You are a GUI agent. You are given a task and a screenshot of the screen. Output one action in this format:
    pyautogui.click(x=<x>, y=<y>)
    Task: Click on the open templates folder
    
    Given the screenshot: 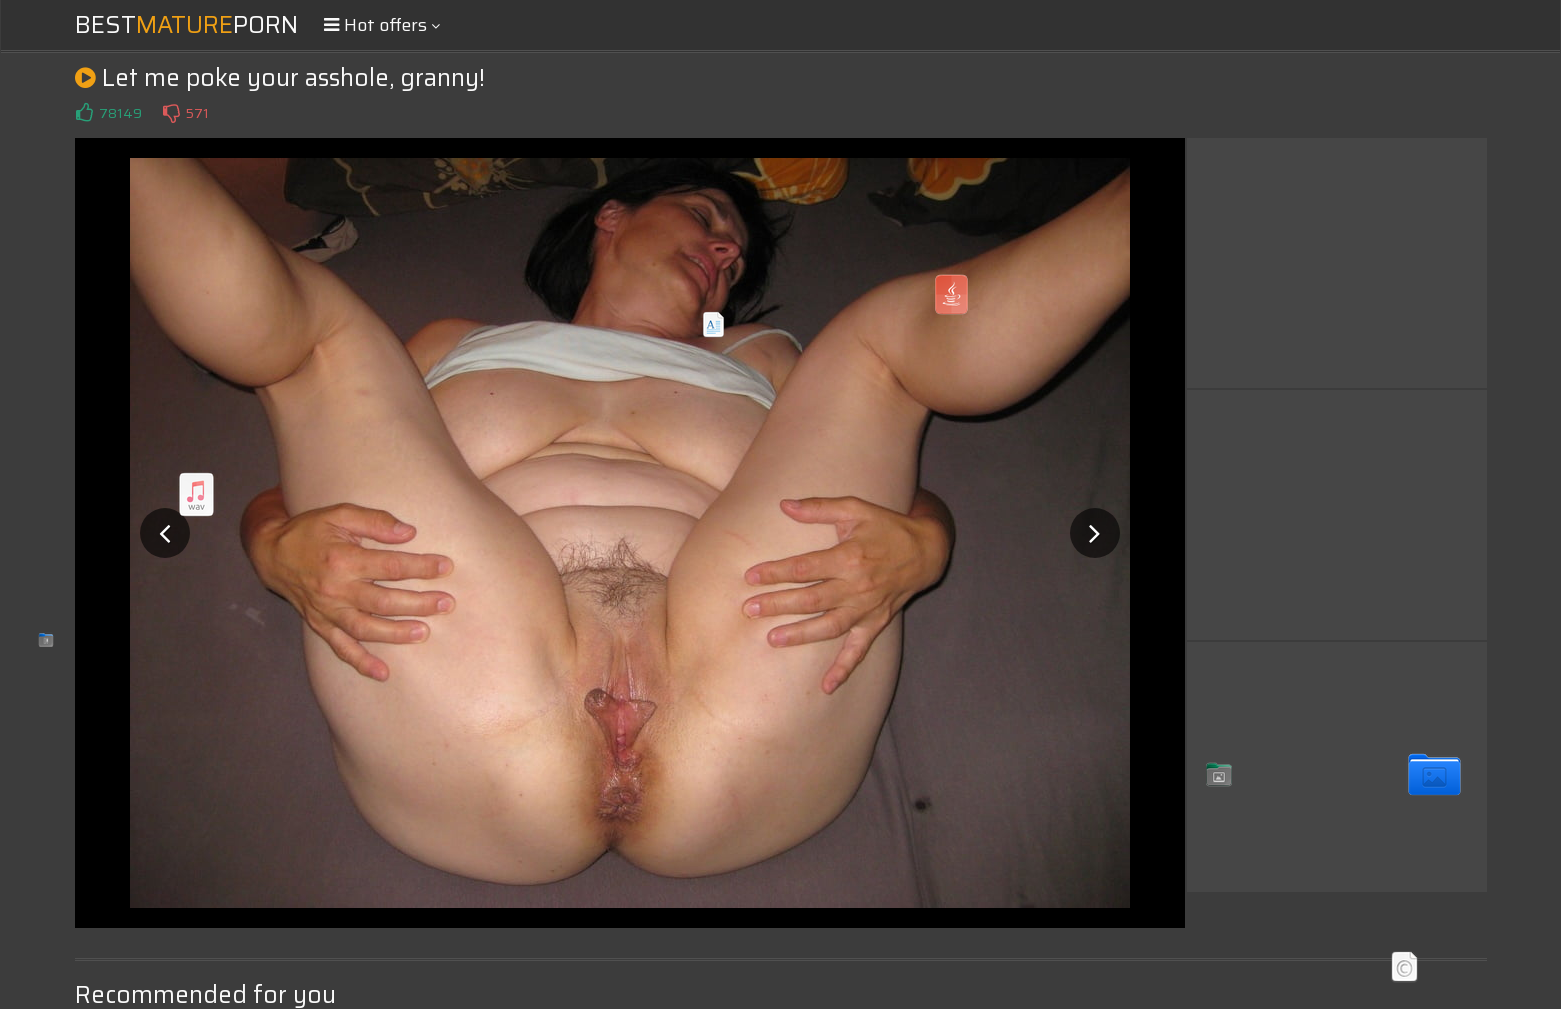 What is the action you would take?
    pyautogui.click(x=46, y=640)
    